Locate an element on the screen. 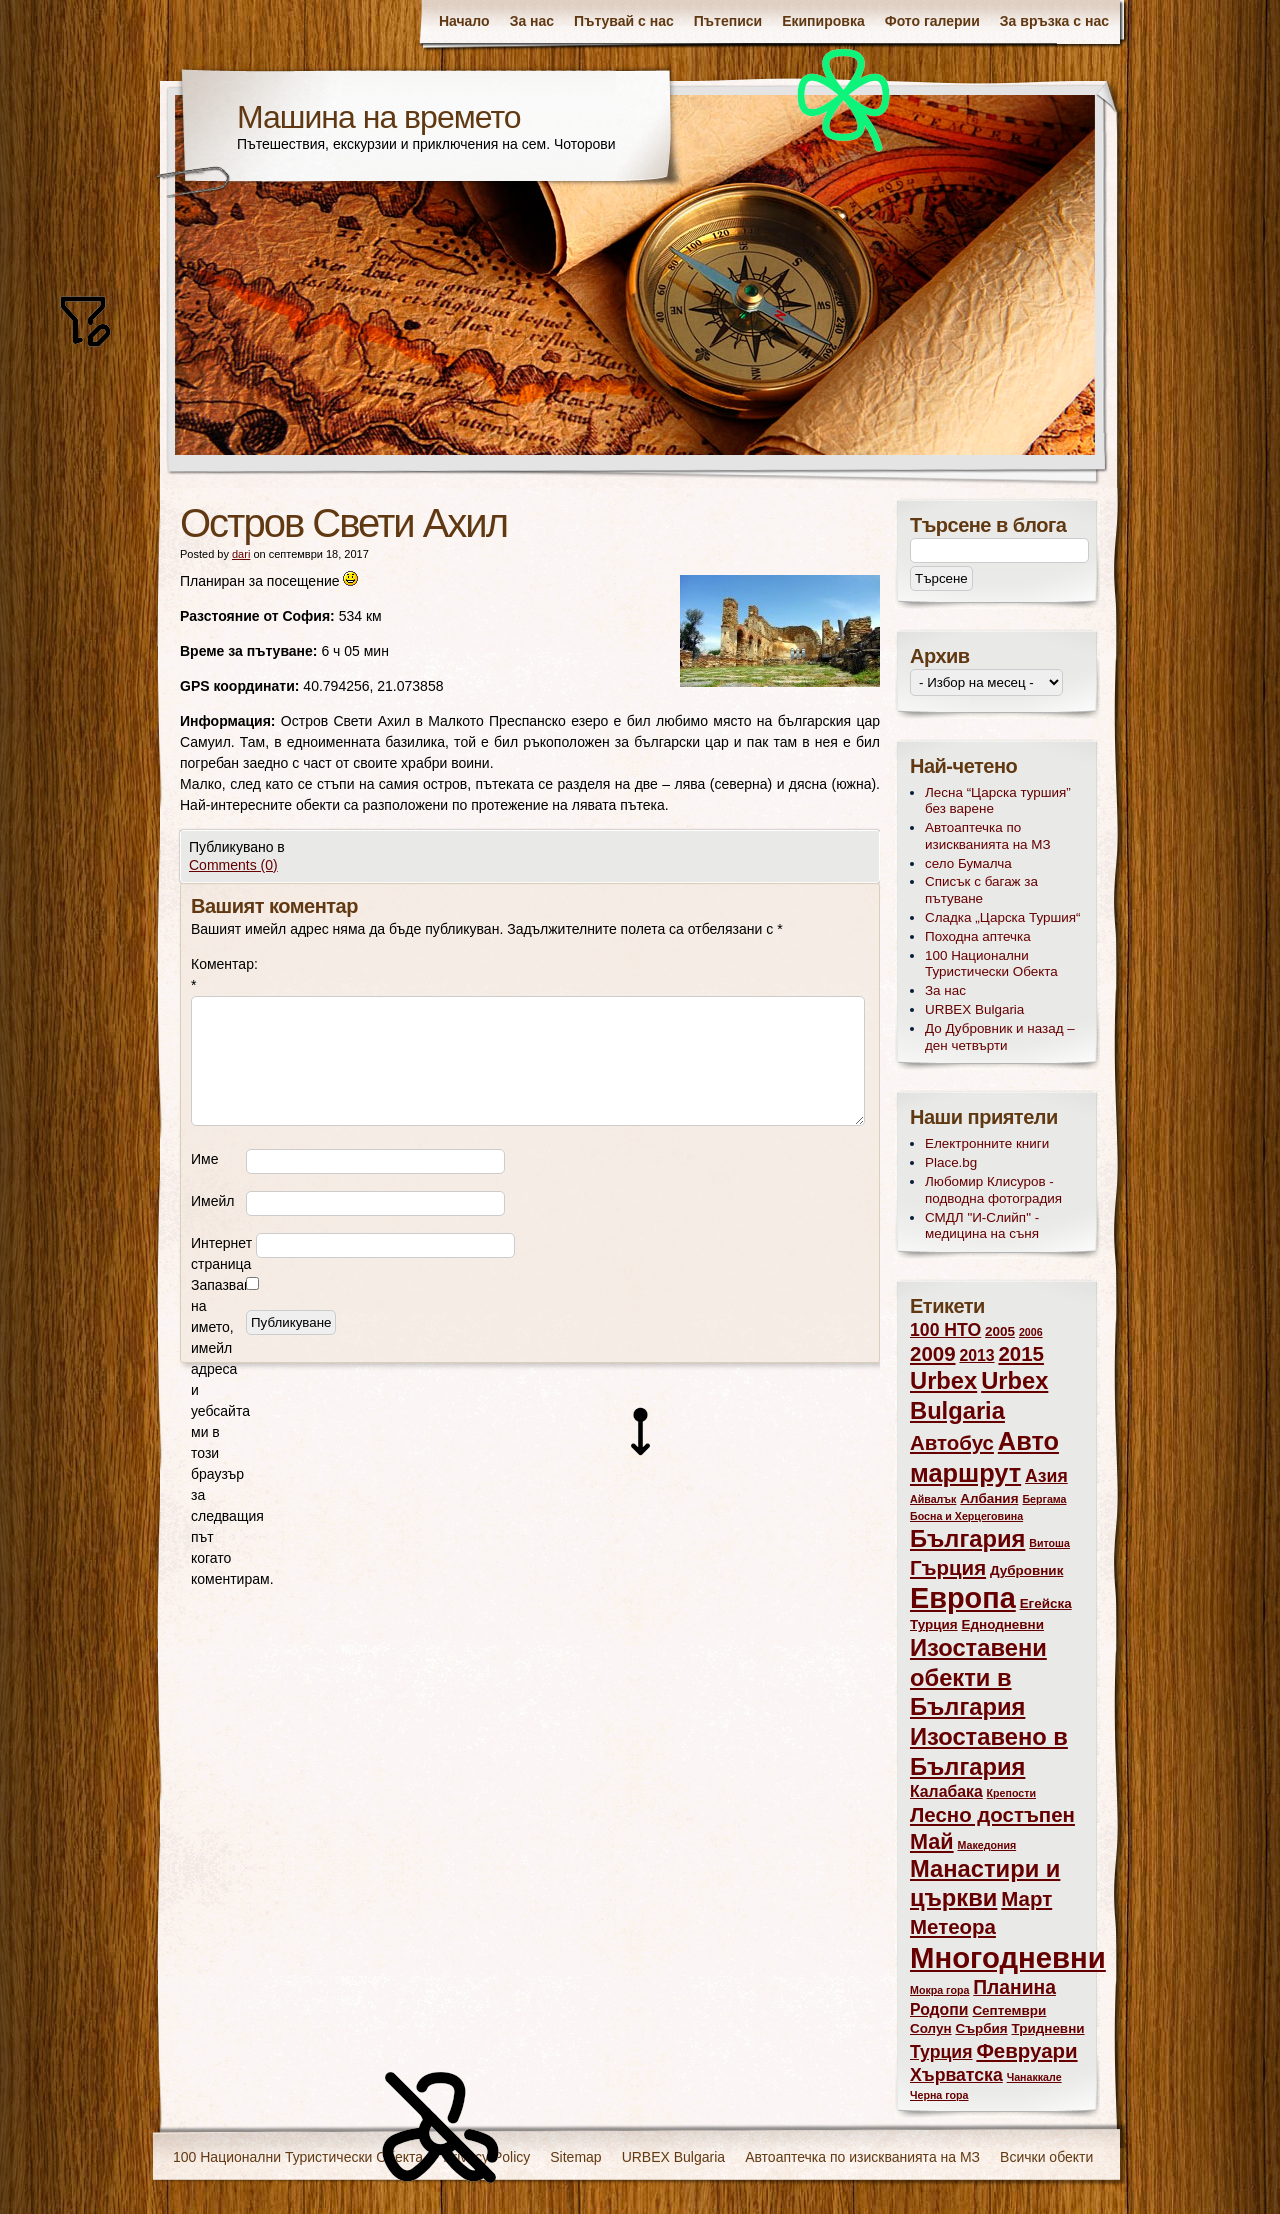  edit filter settings is located at coordinates (83, 319).